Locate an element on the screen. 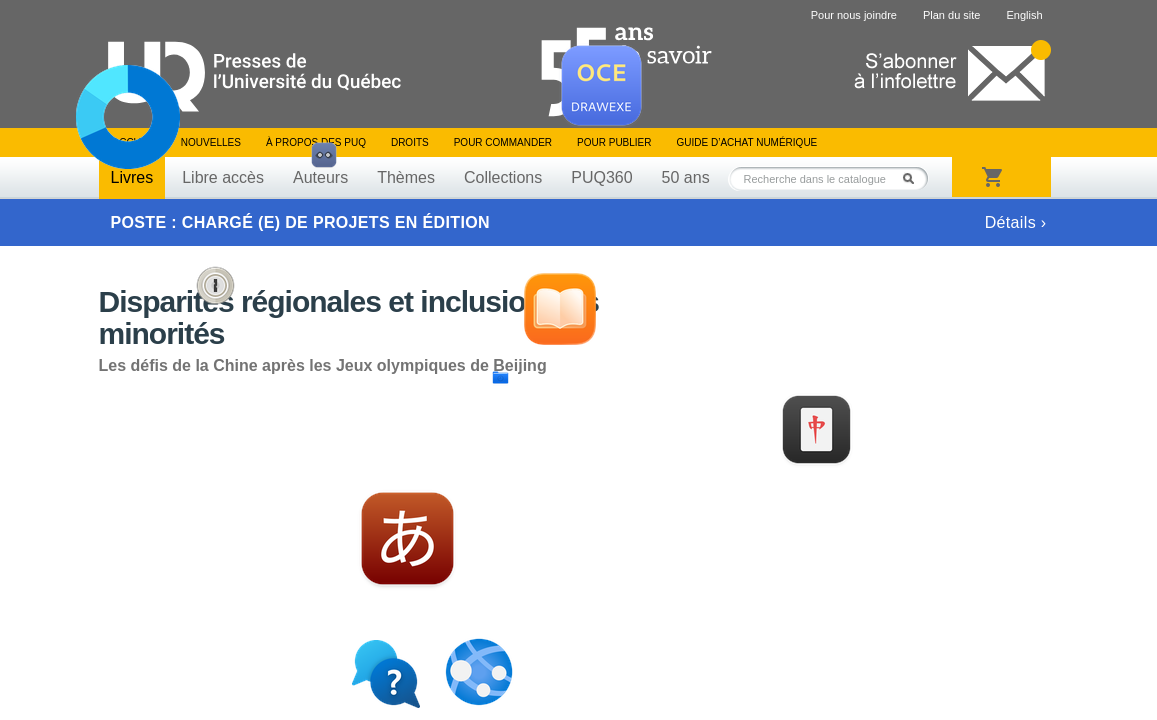 This screenshot has height=720, width=1157. open productivity app is located at coordinates (128, 117).